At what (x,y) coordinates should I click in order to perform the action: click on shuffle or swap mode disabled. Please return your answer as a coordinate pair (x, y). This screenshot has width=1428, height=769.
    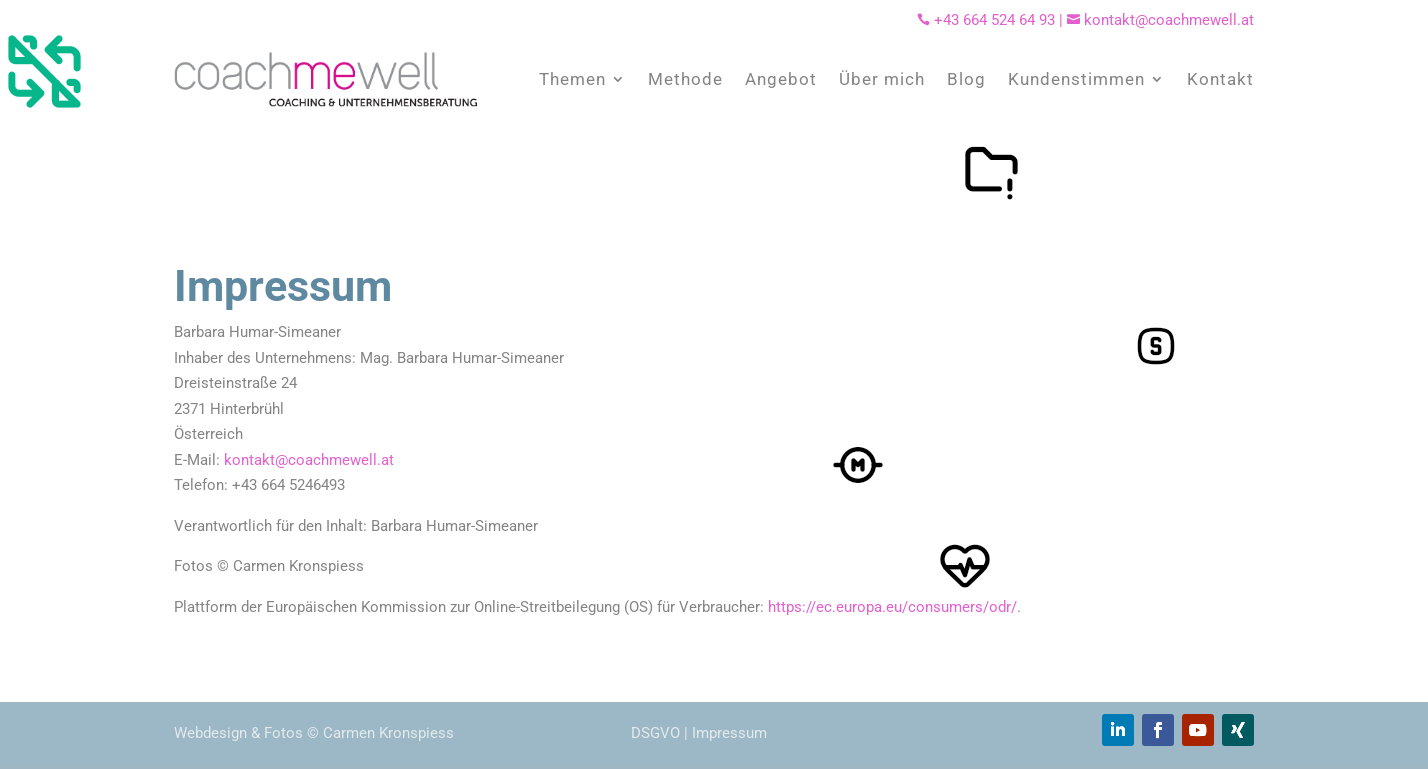
    Looking at the image, I should click on (44, 71).